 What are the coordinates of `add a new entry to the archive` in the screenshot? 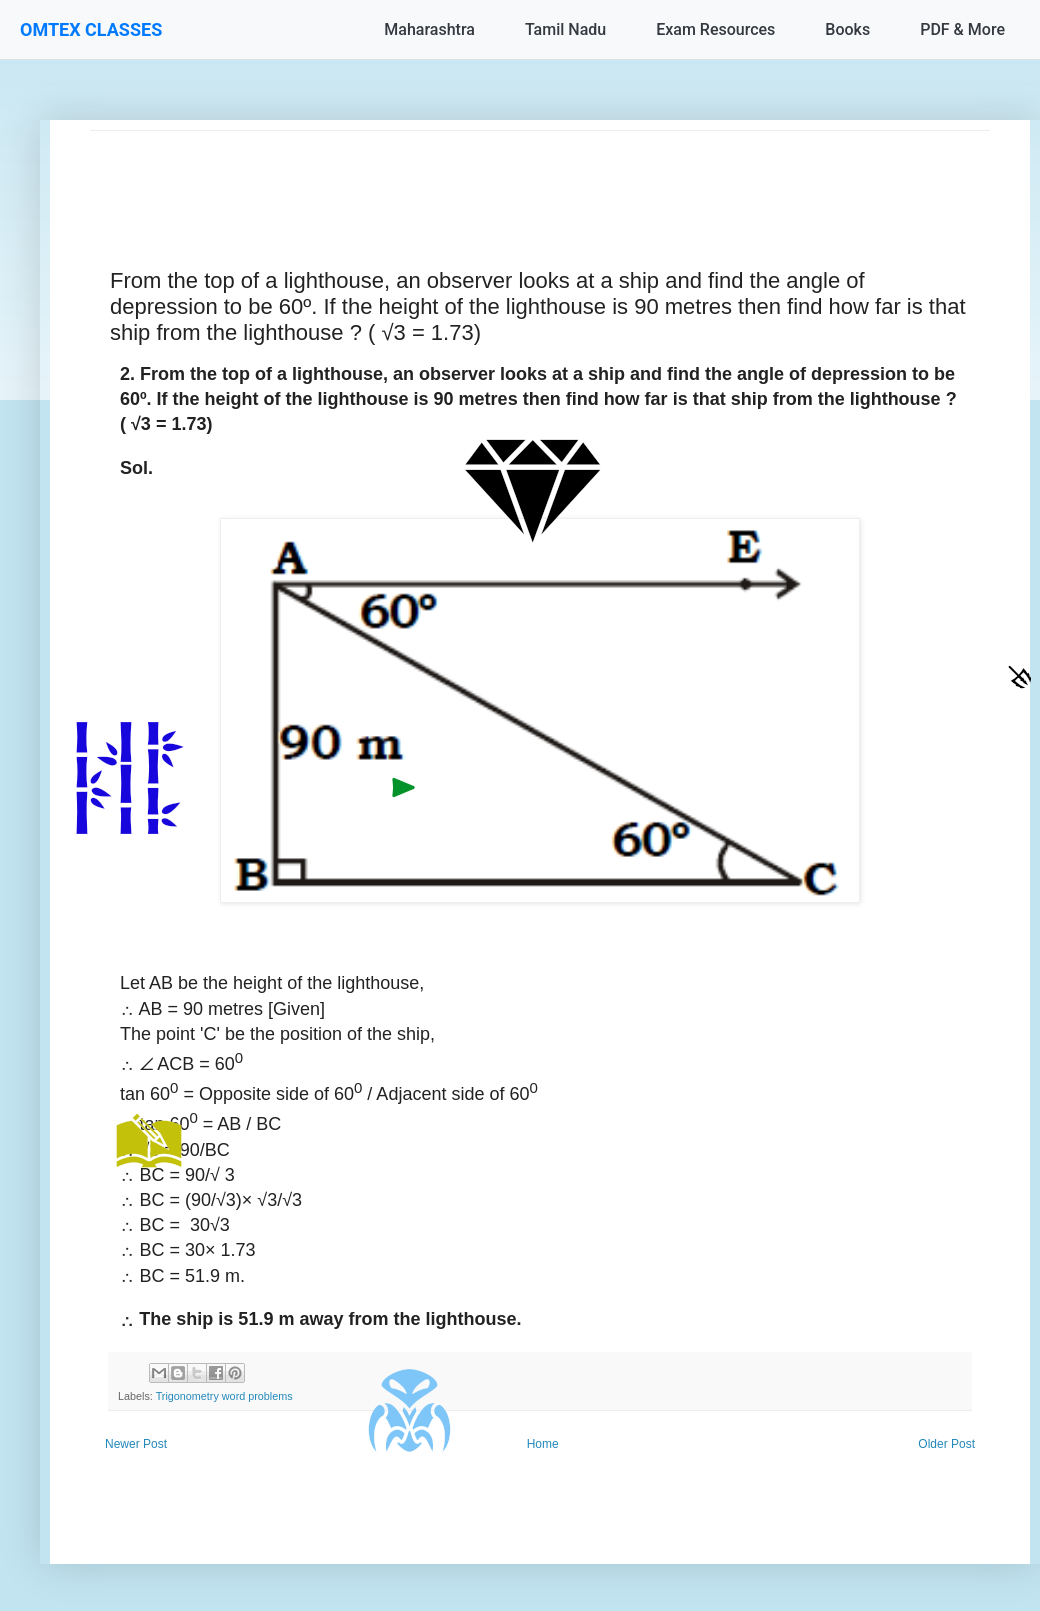 It's located at (149, 1144).